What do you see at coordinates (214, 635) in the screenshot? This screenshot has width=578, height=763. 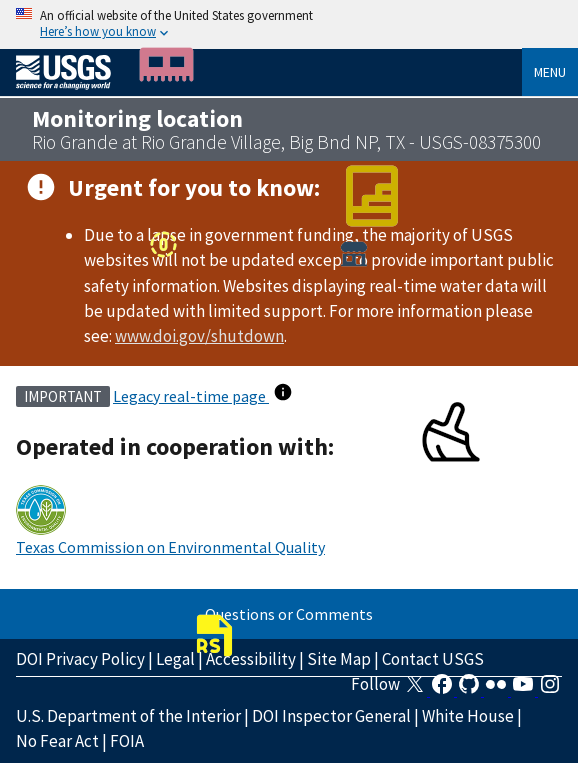 I see `a Rust source code file` at bounding box center [214, 635].